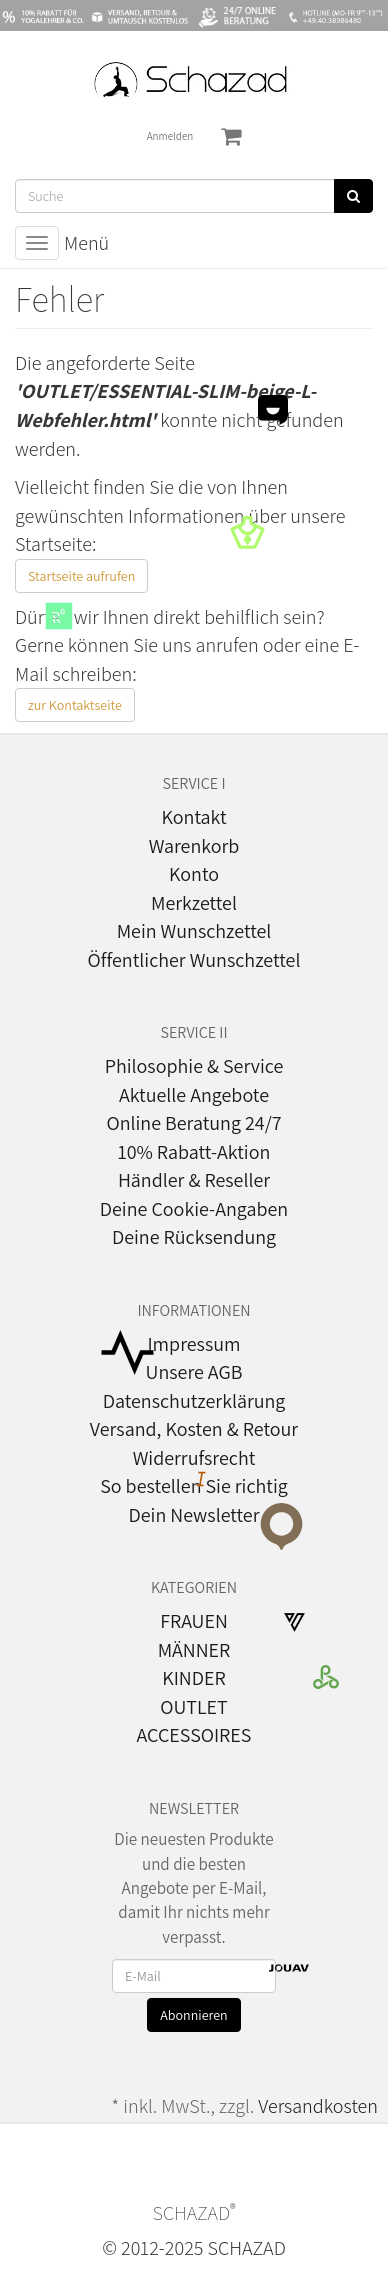 The width and height of the screenshot is (388, 2293). I want to click on open OsmAnd navigation app, so click(281, 1526).